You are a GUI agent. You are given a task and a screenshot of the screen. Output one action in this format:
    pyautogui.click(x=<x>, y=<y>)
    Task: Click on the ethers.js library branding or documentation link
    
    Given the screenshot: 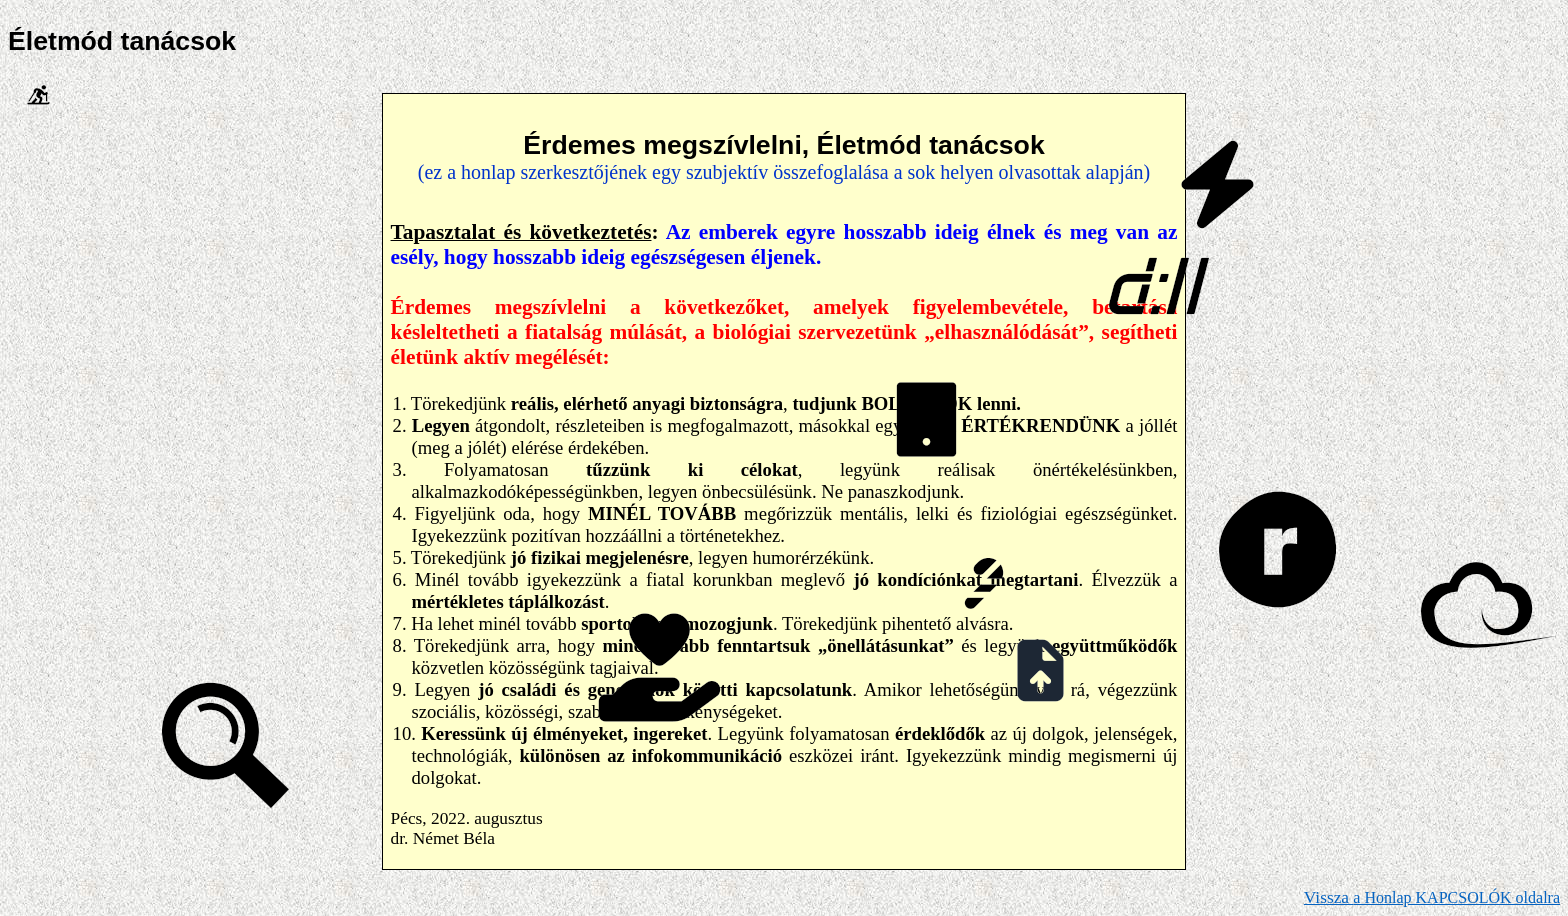 What is the action you would take?
    pyautogui.click(x=1489, y=605)
    